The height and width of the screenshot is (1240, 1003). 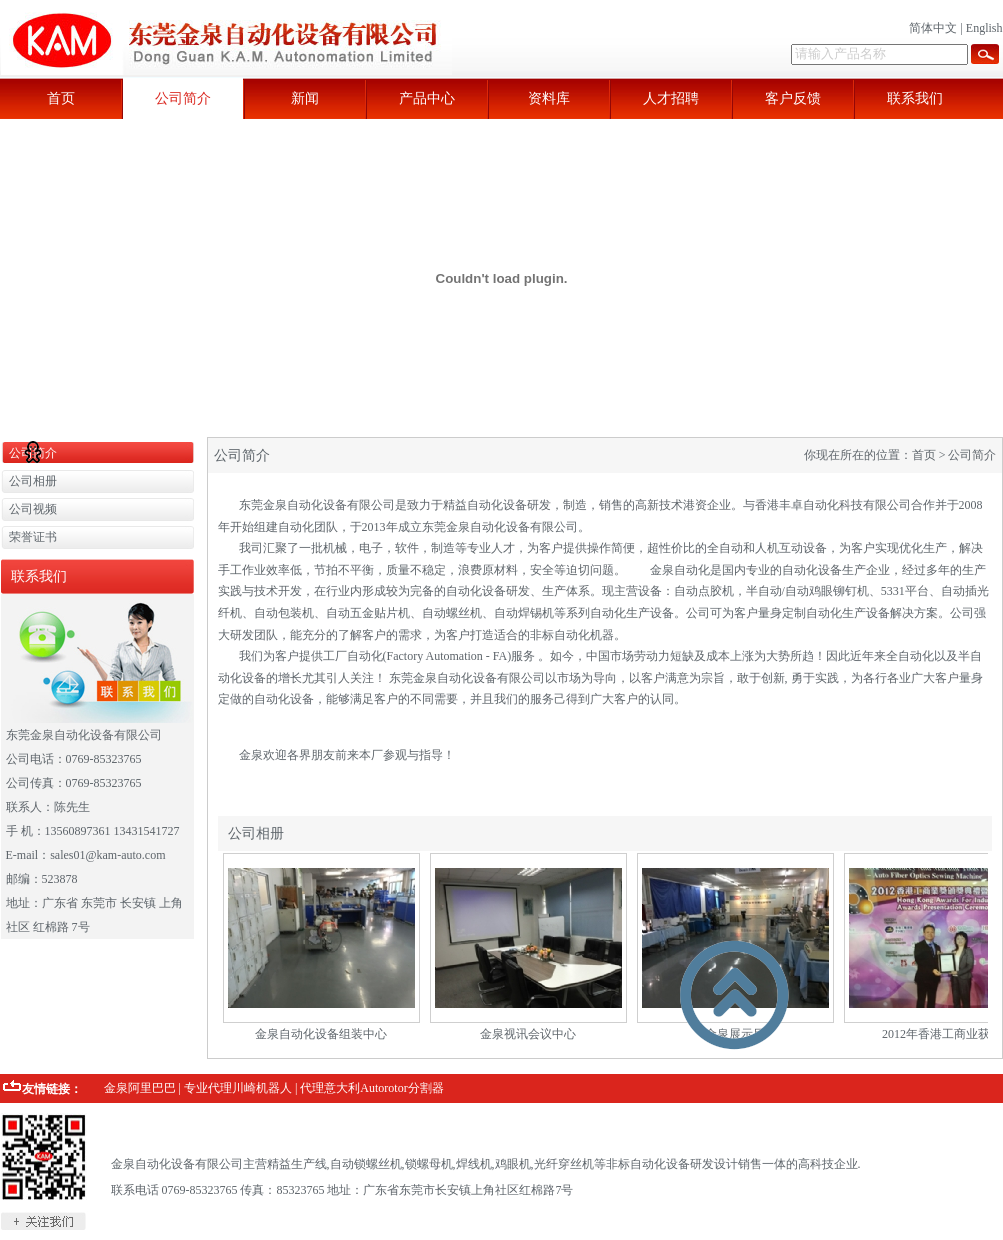 I want to click on scroll to top of page, so click(x=735, y=995).